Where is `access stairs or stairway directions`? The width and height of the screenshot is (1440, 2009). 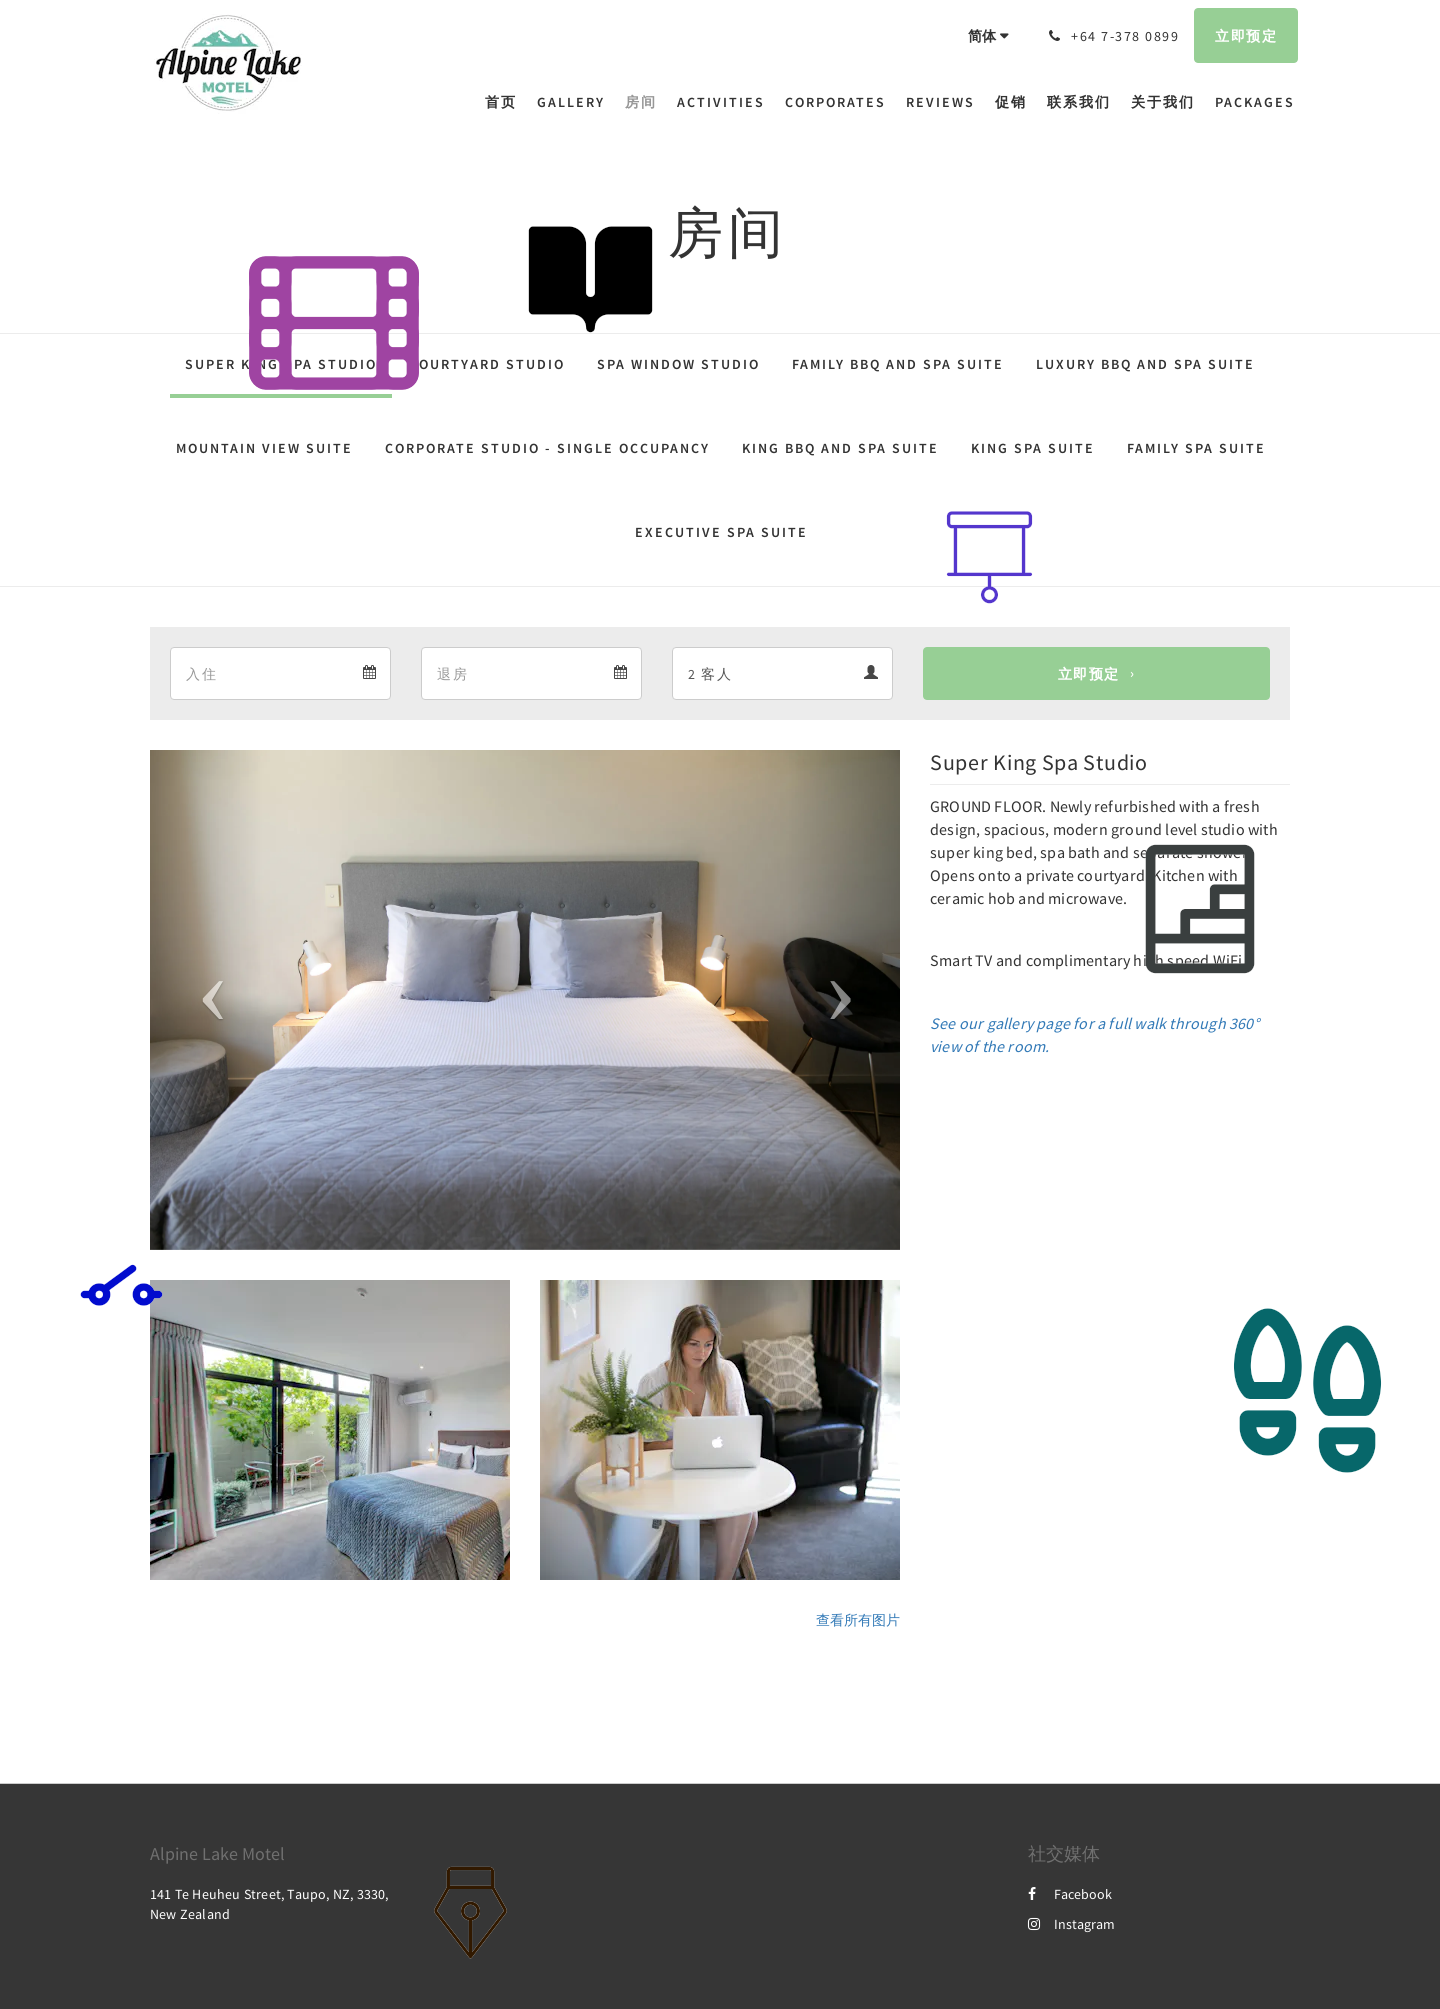 access stairs or stairway directions is located at coordinates (1200, 909).